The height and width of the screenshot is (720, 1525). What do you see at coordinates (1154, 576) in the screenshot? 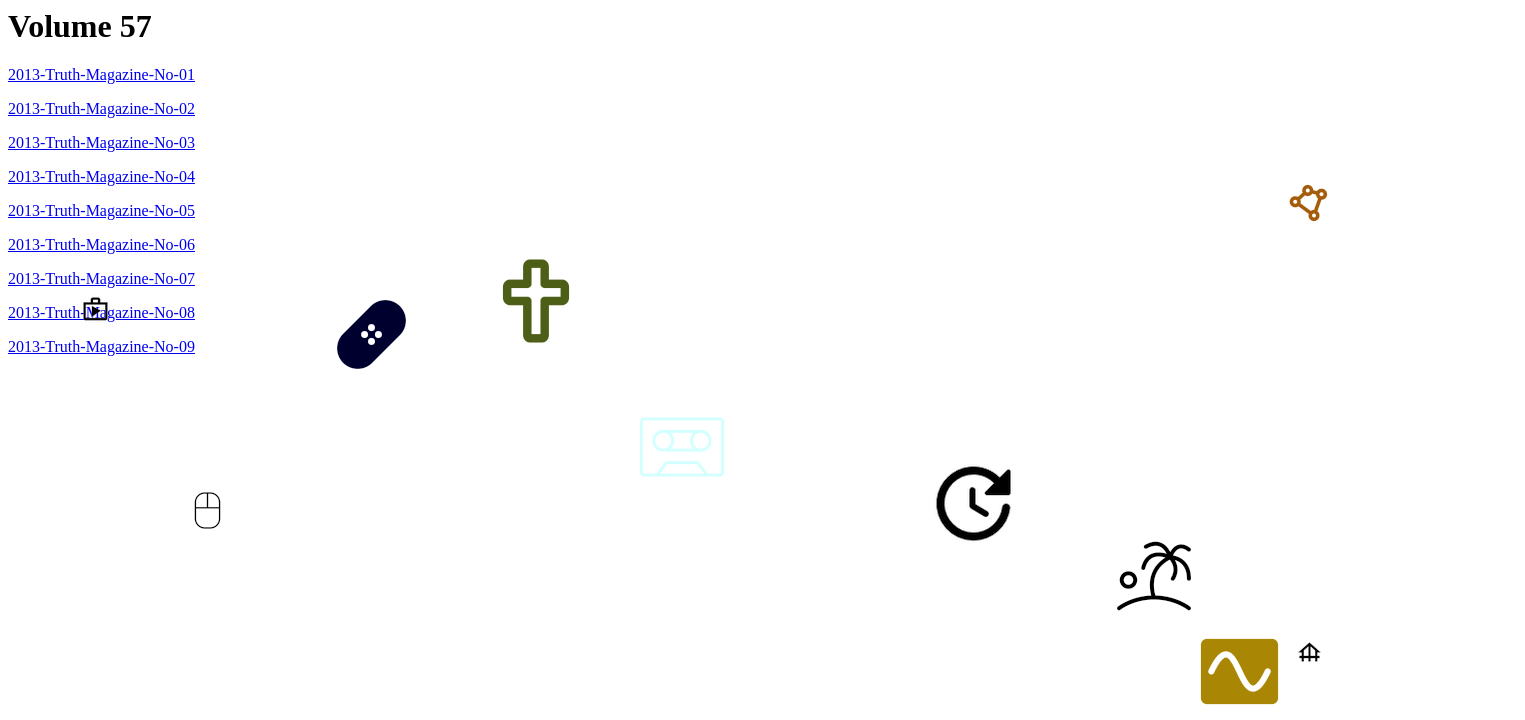
I see `indicates vacation or travel mode` at bounding box center [1154, 576].